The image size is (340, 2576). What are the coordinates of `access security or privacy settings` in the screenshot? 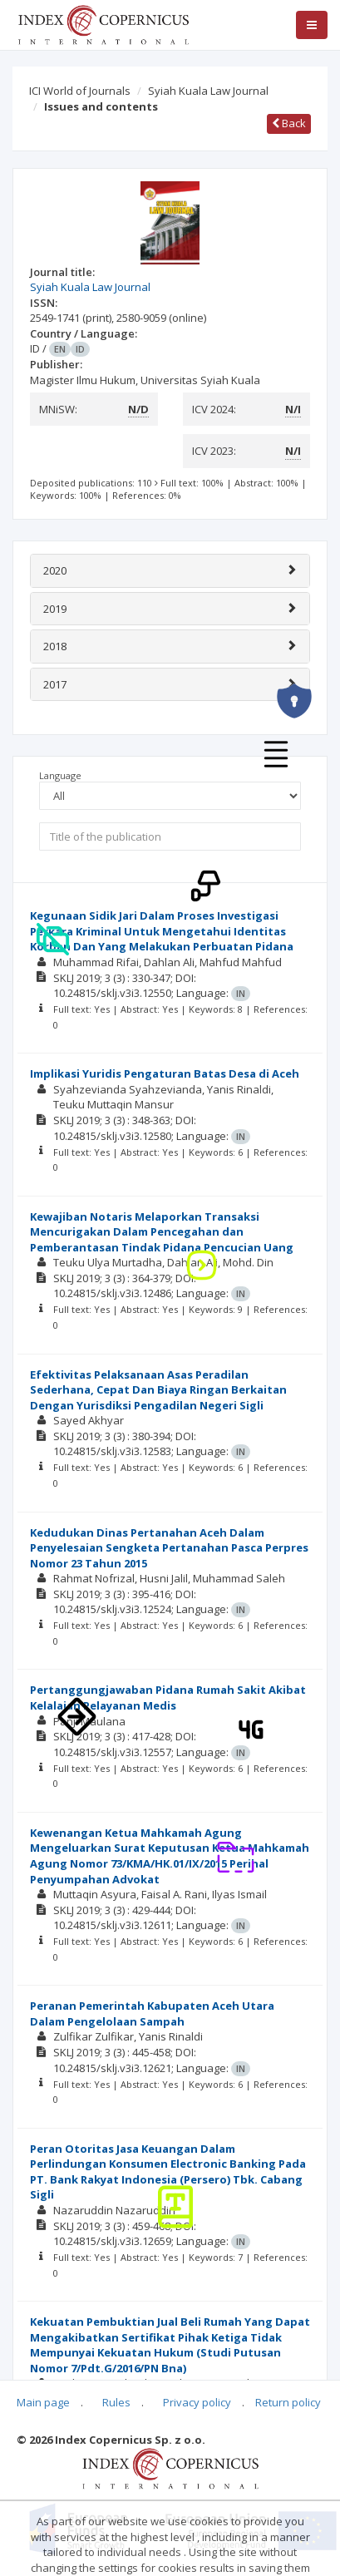 It's located at (294, 701).